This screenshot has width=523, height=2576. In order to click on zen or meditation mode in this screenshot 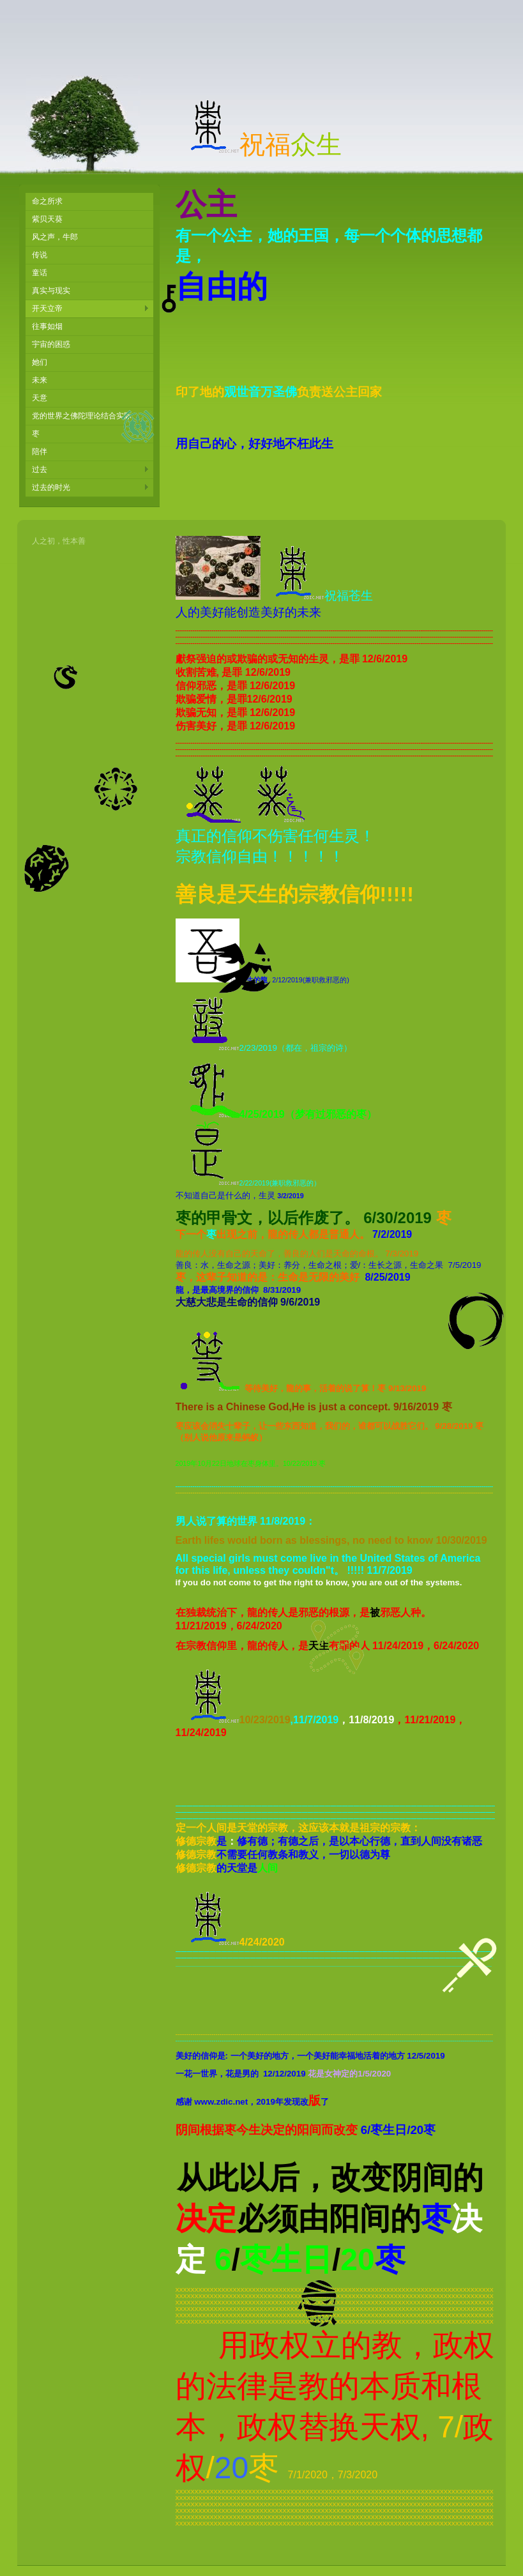, I will do `click(476, 1321)`.